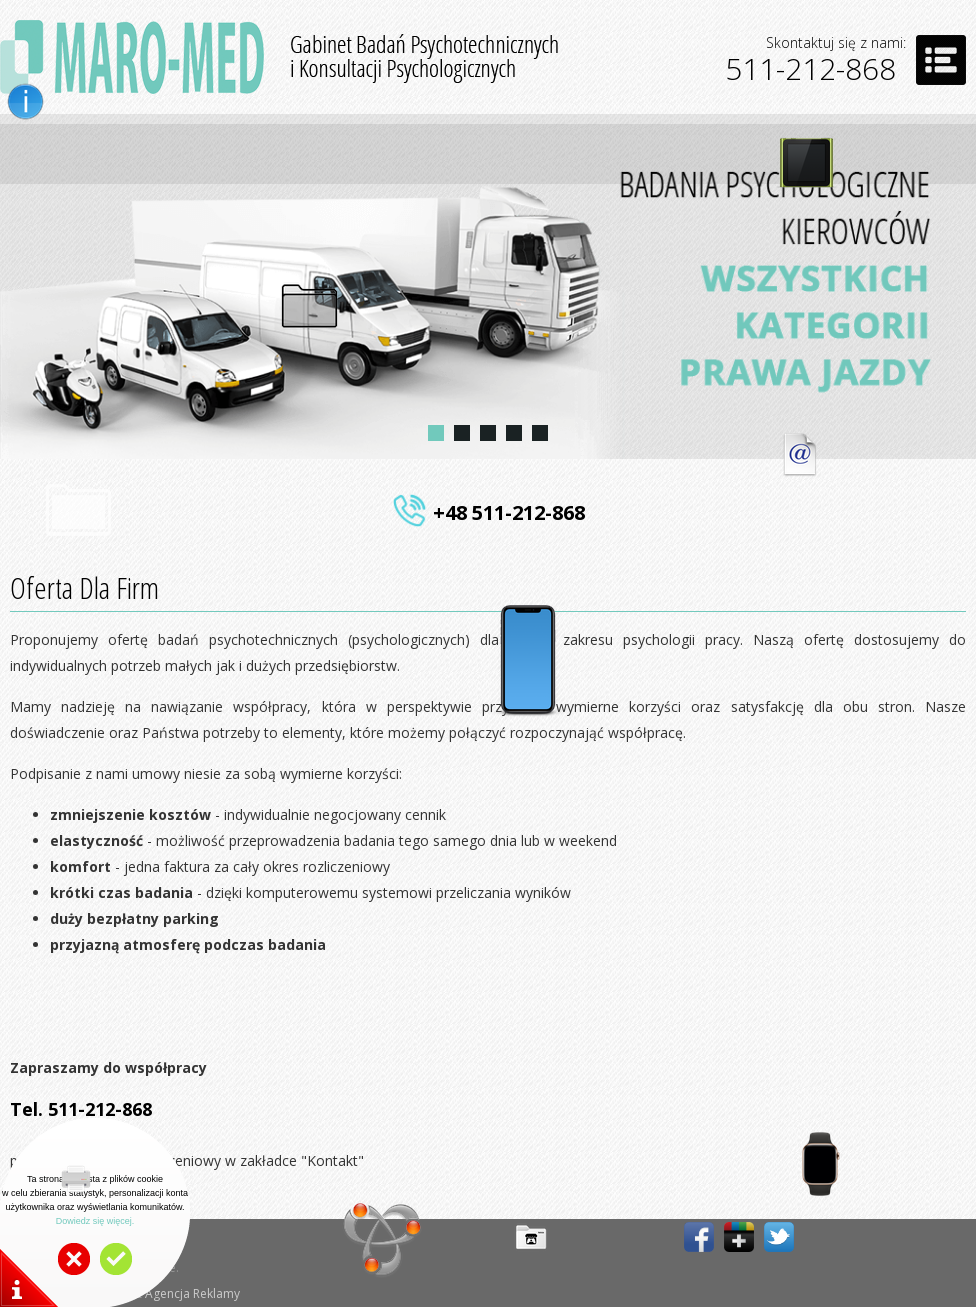  Describe the element at coordinates (800, 455) in the screenshot. I see `access your saved web bookmarks` at that location.